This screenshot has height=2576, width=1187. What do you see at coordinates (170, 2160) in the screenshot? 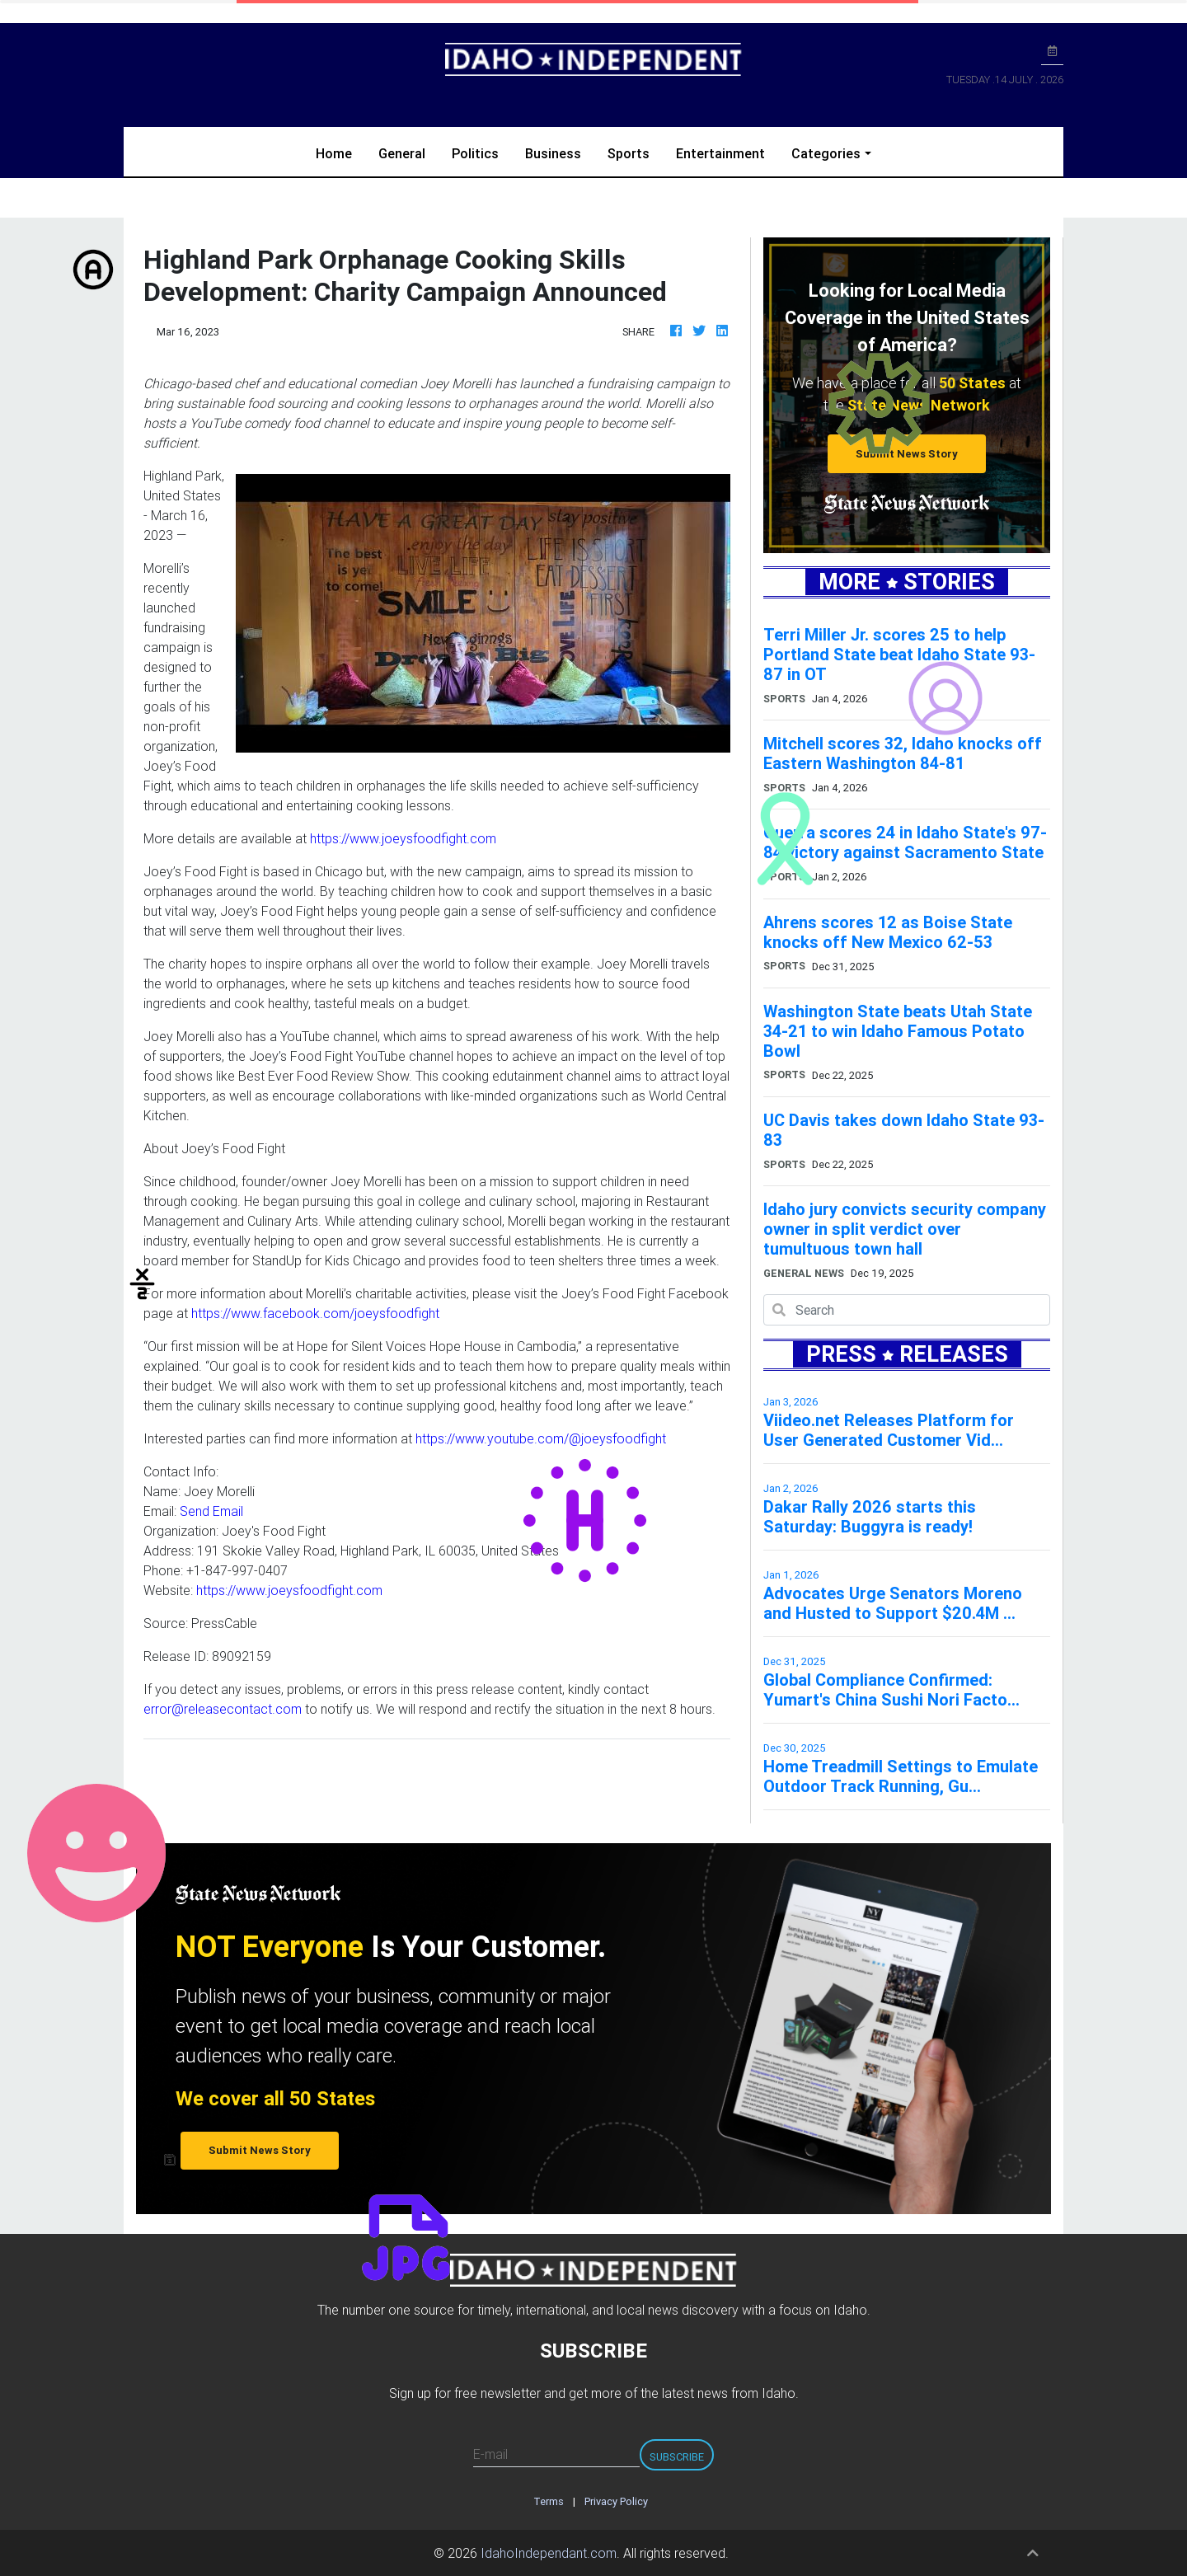
I see `save current file or document` at bounding box center [170, 2160].